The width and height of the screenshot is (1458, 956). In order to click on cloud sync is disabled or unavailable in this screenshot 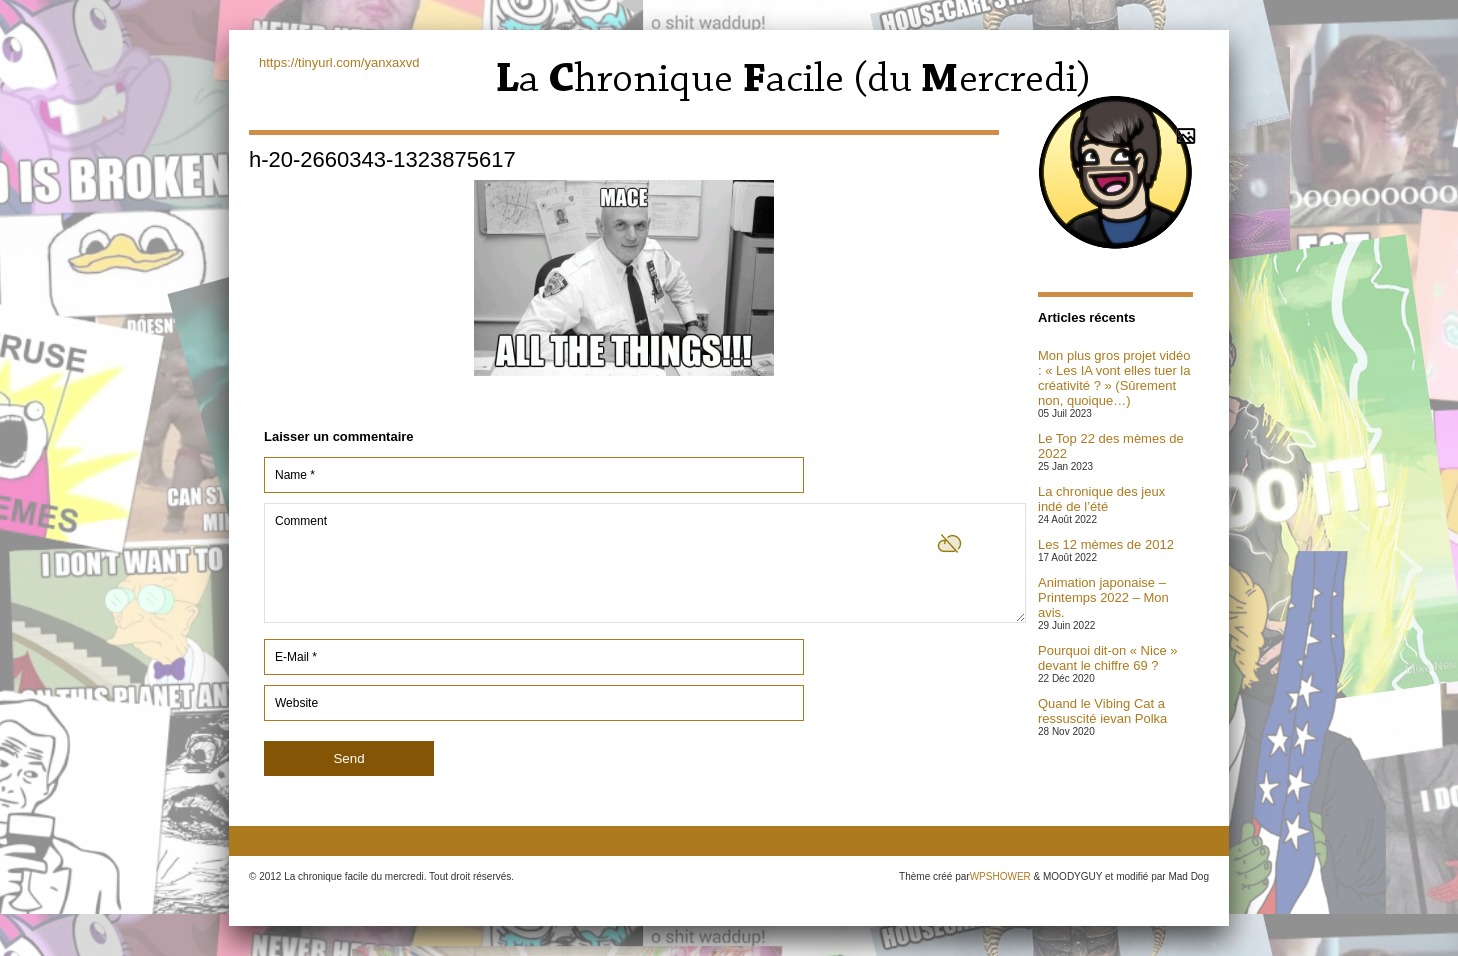, I will do `click(949, 543)`.